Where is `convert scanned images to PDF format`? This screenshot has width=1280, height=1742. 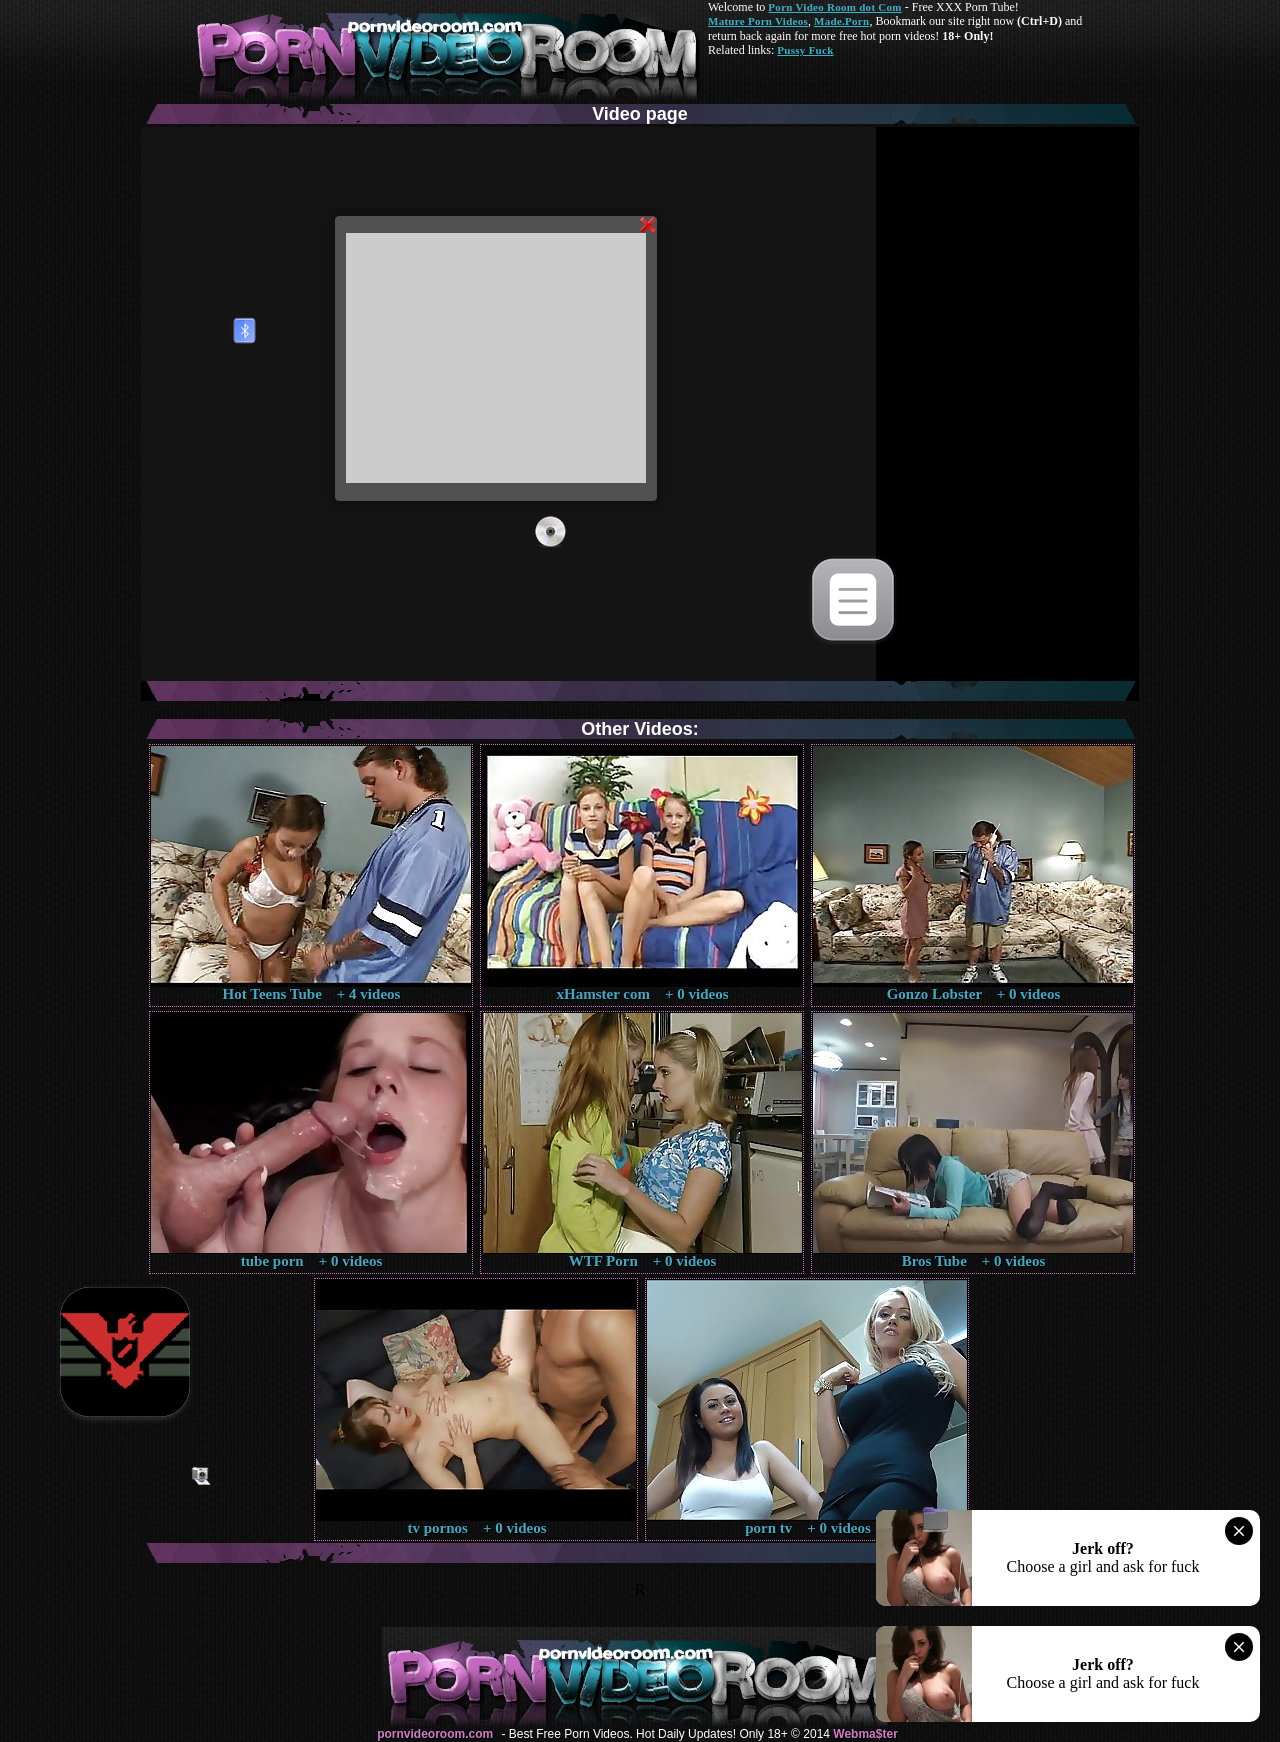 convert scanned images to PDF format is located at coordinates (200, 1476).